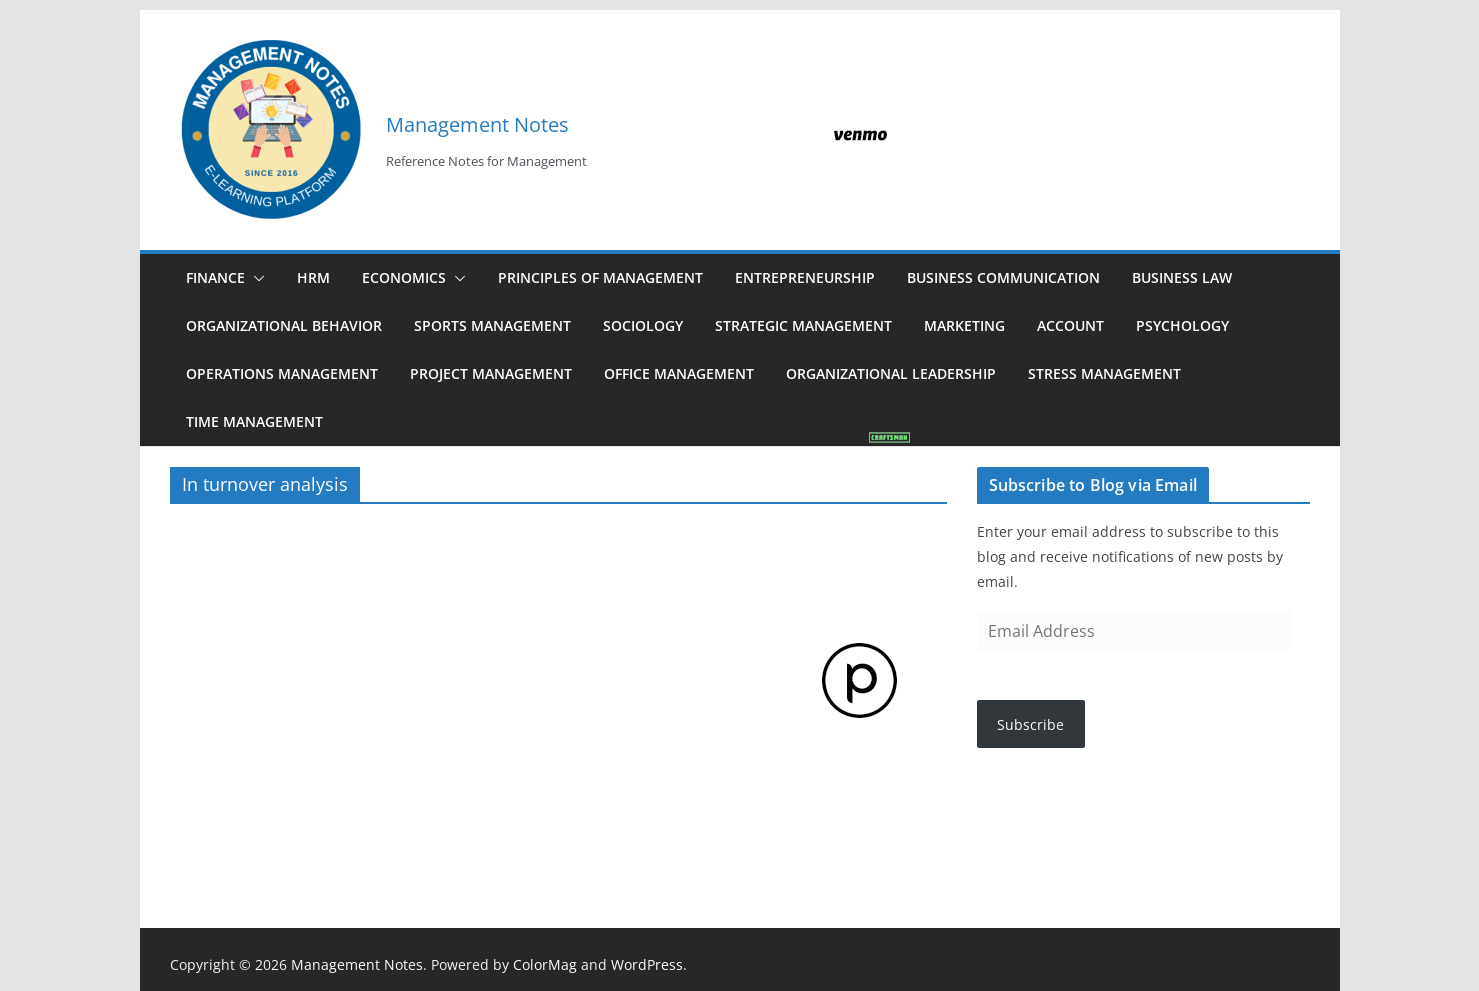 The image size is (1479, 991). What do you see at coordinates (889, 437) in the screenshot?
I see `craftsman brand logo` at bounding box center [889, 437].